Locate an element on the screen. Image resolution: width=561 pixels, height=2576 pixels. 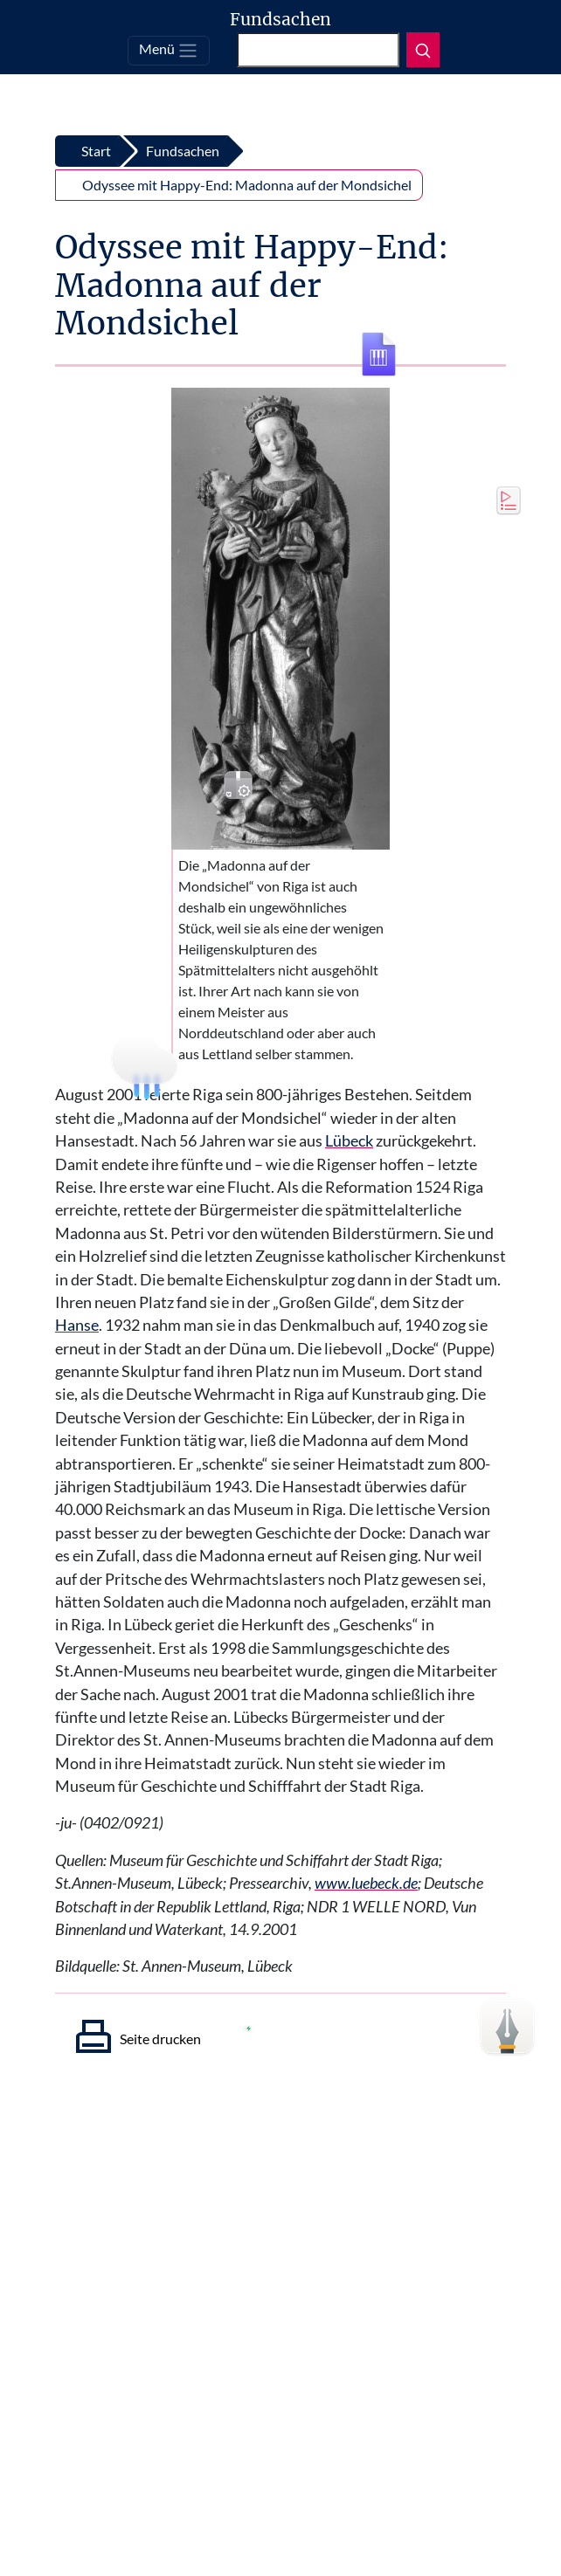
a midi audio file is located at coordinates (378, 355).